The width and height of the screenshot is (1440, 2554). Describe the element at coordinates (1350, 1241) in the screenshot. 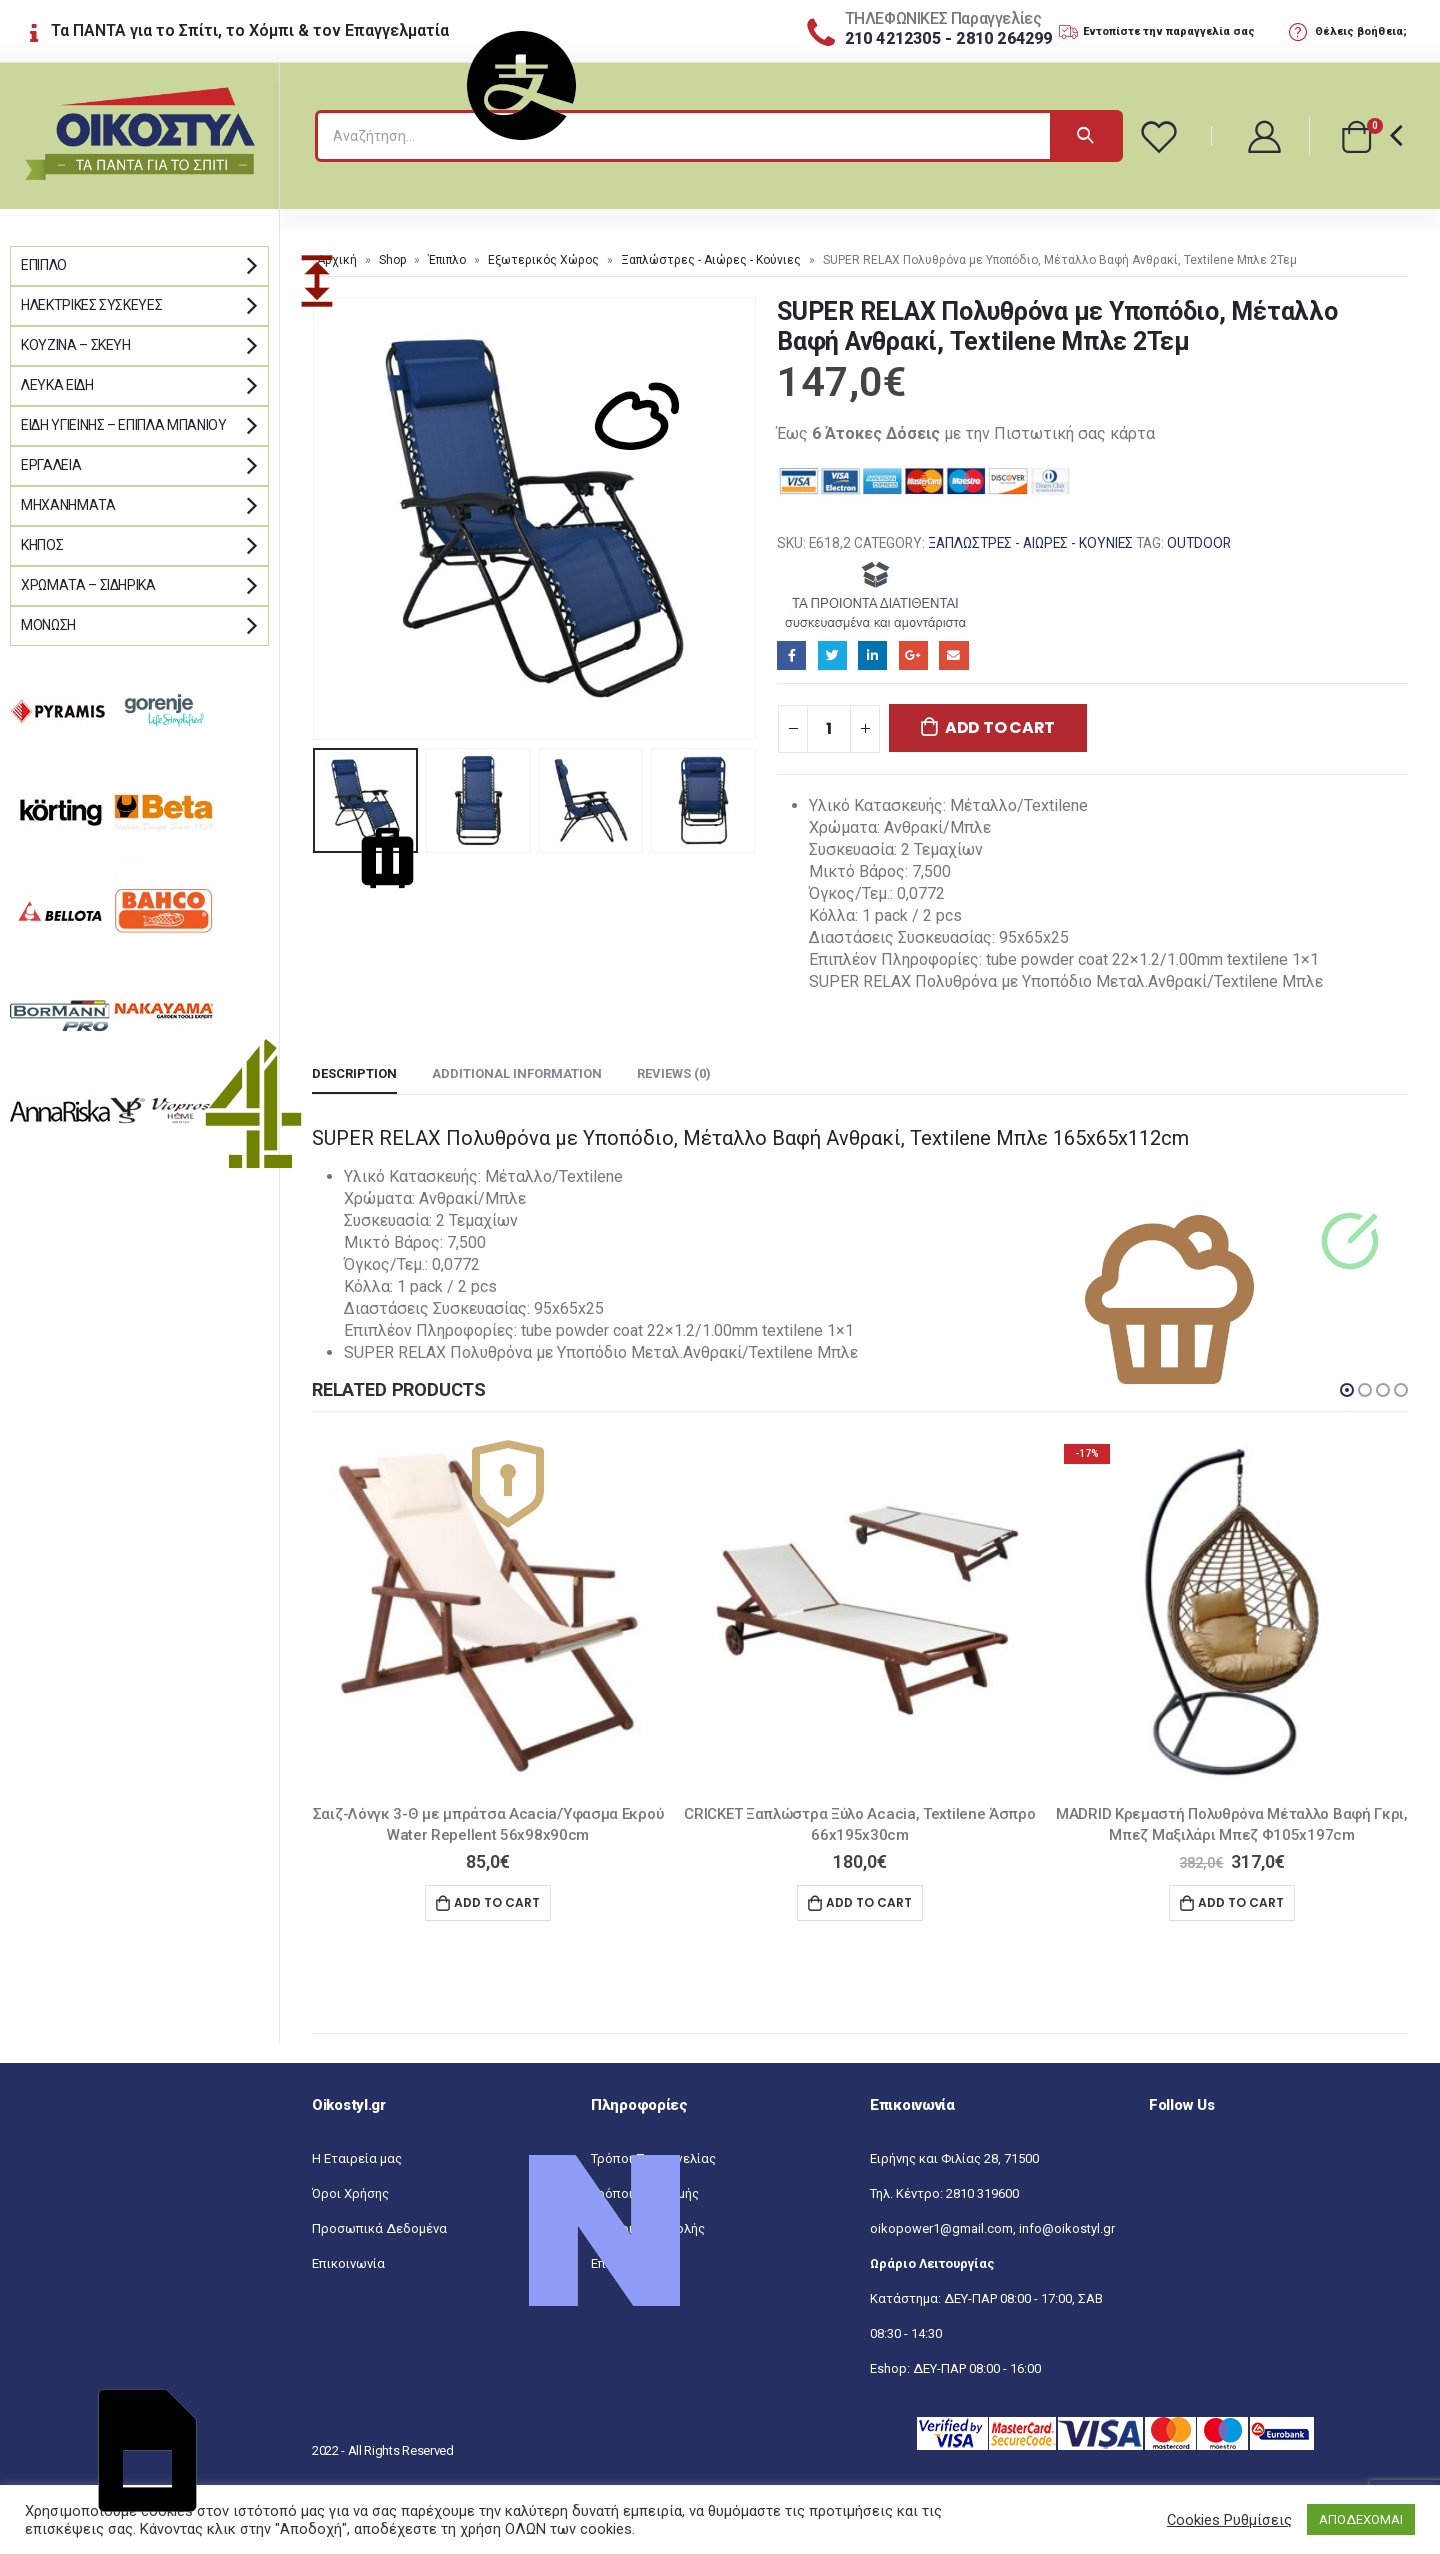

I see `edit profile picture or avatar` at that location.